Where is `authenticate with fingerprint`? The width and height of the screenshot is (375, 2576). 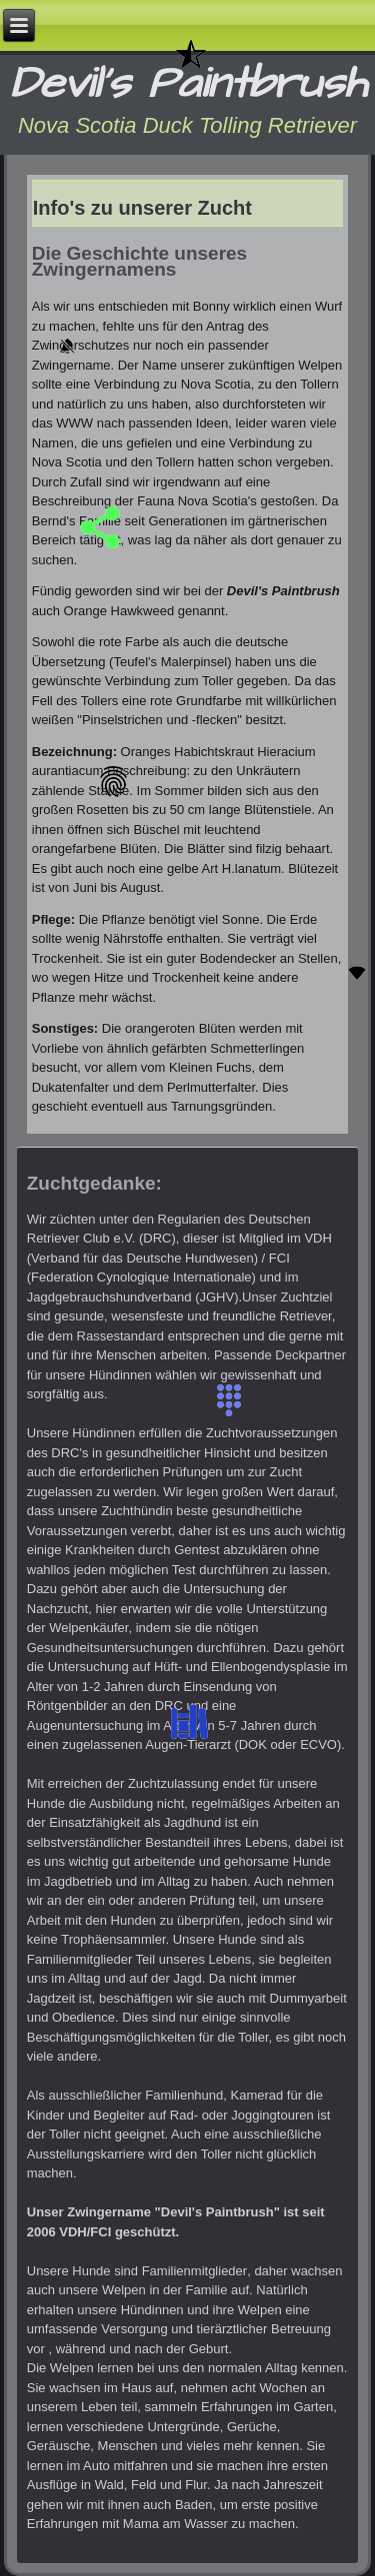
authenticate with fingerprint is located at coordinates (113, 781).